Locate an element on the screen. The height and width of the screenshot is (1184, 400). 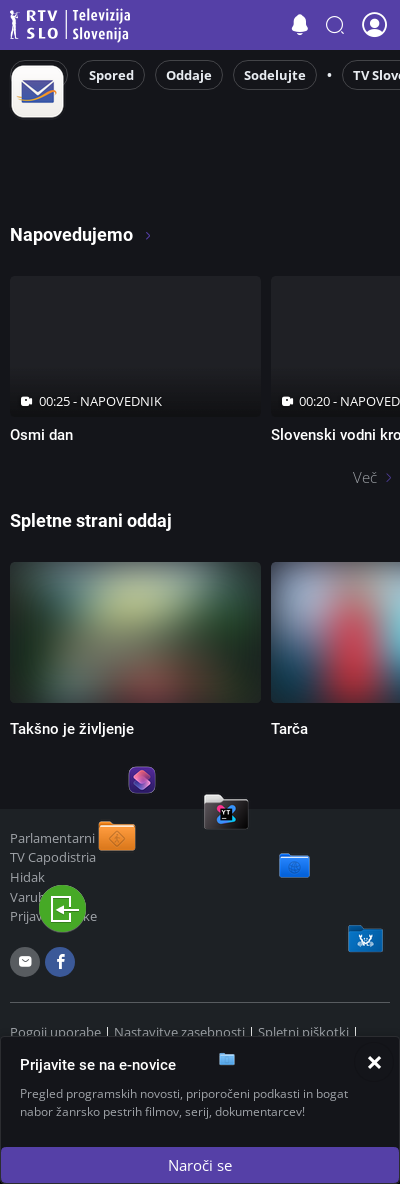
open fastmail email app is located at coordinates (37, 91).